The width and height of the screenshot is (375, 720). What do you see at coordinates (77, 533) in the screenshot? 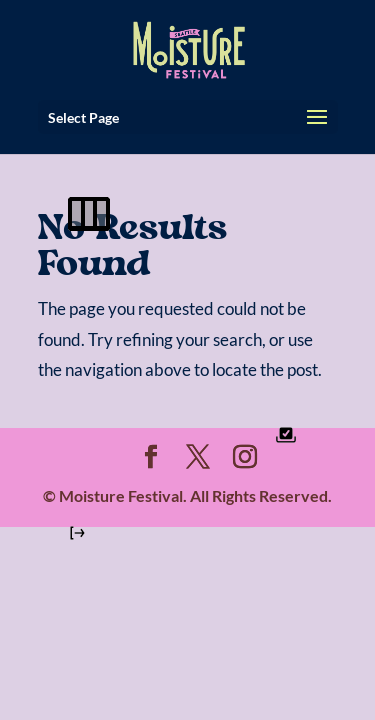
I see `log out of your account` at bounding box center [77, 533].